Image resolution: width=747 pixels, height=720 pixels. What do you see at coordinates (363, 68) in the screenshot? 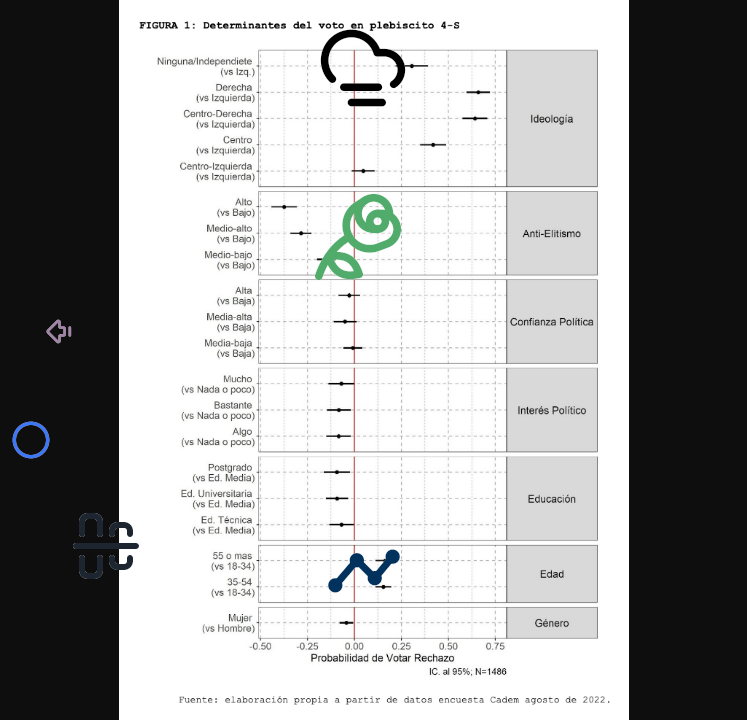
I see `indicates foggy weather conditions` at bounding box center [363, 68].